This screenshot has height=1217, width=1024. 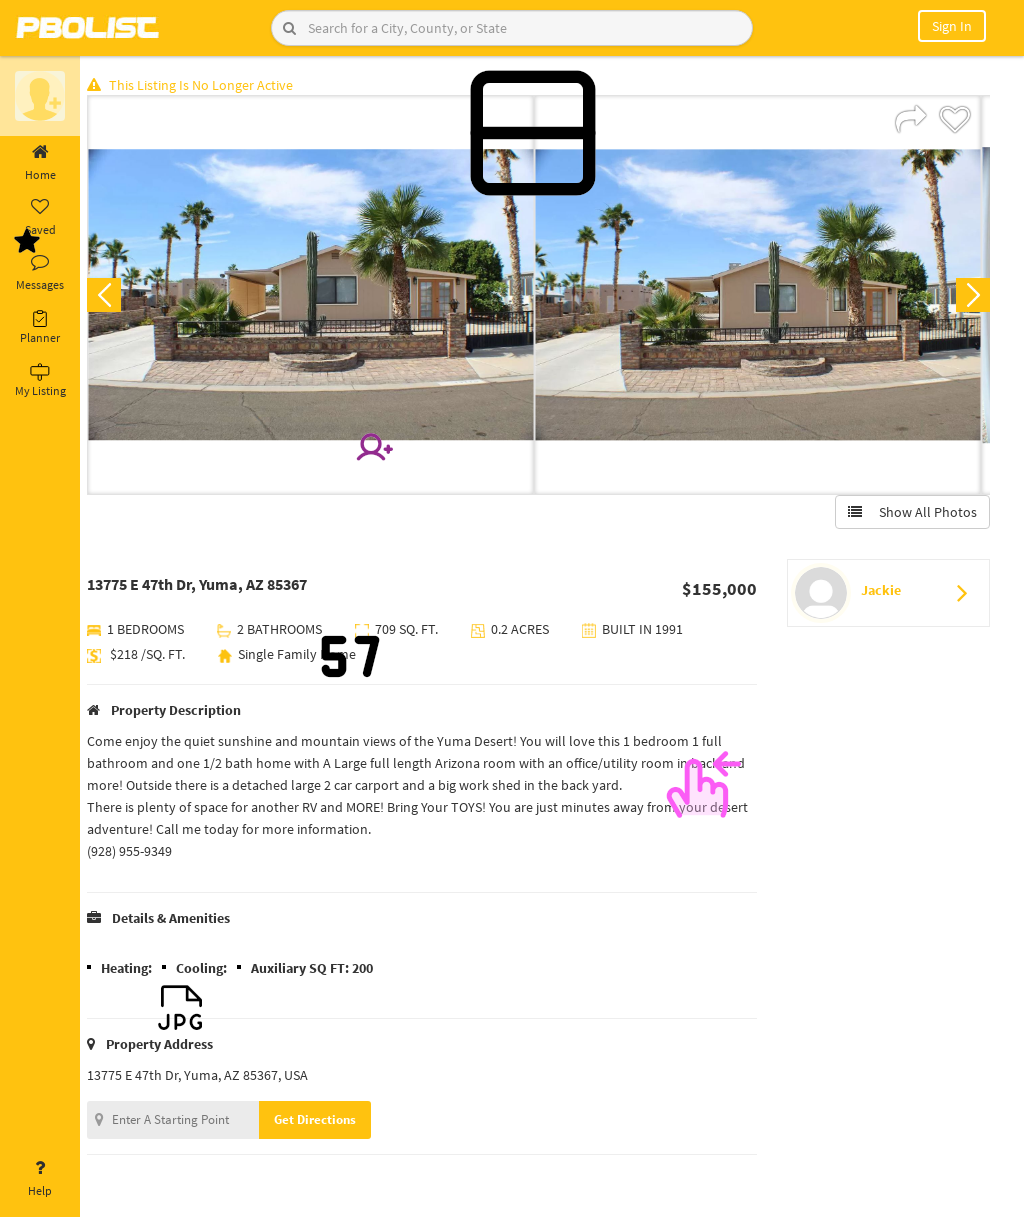 What do you see at coordinates (27, 241) in the screenshot?
I see `add item to favorites` at bounding box center [27, 241].